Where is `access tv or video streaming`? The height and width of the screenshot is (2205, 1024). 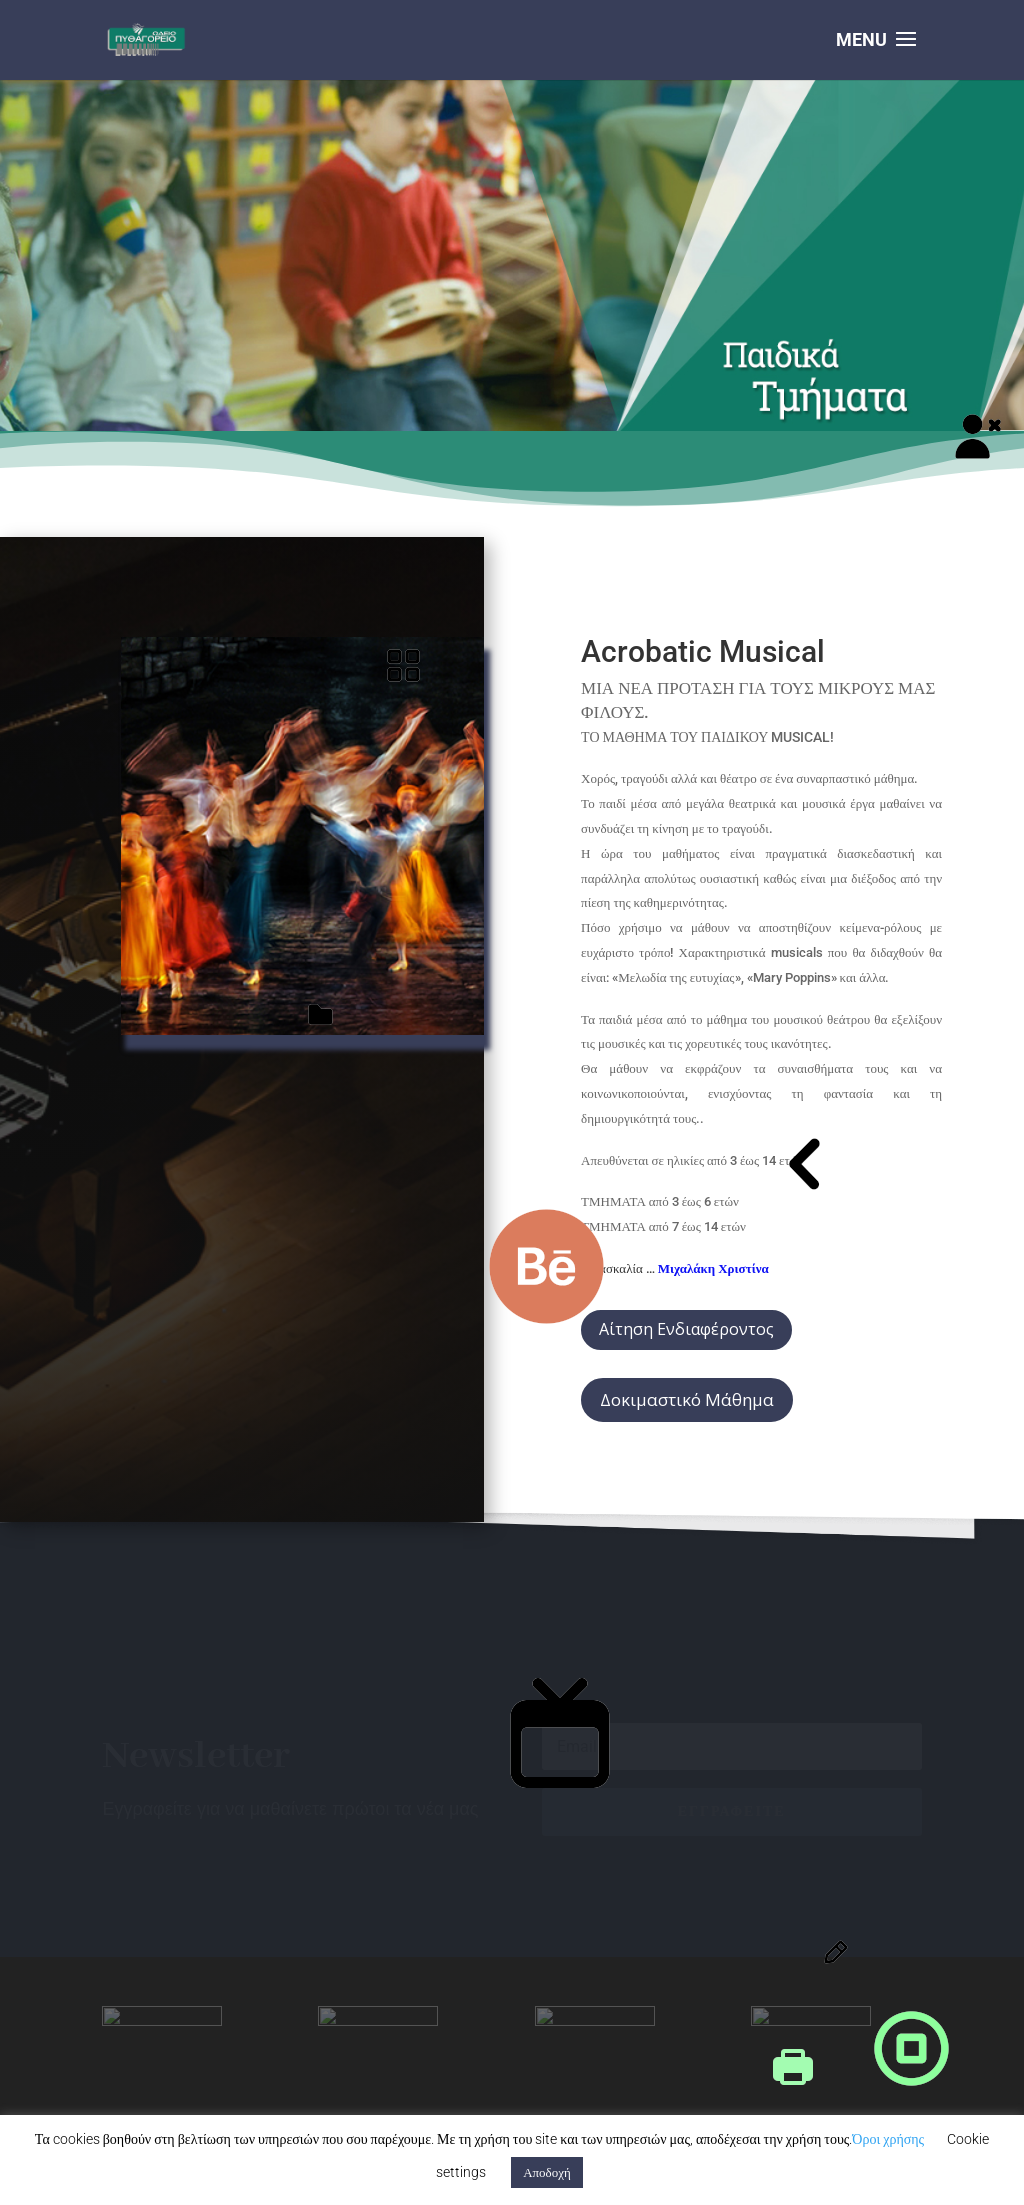 access tv or video streaming is located at coordinates (560, 1733).